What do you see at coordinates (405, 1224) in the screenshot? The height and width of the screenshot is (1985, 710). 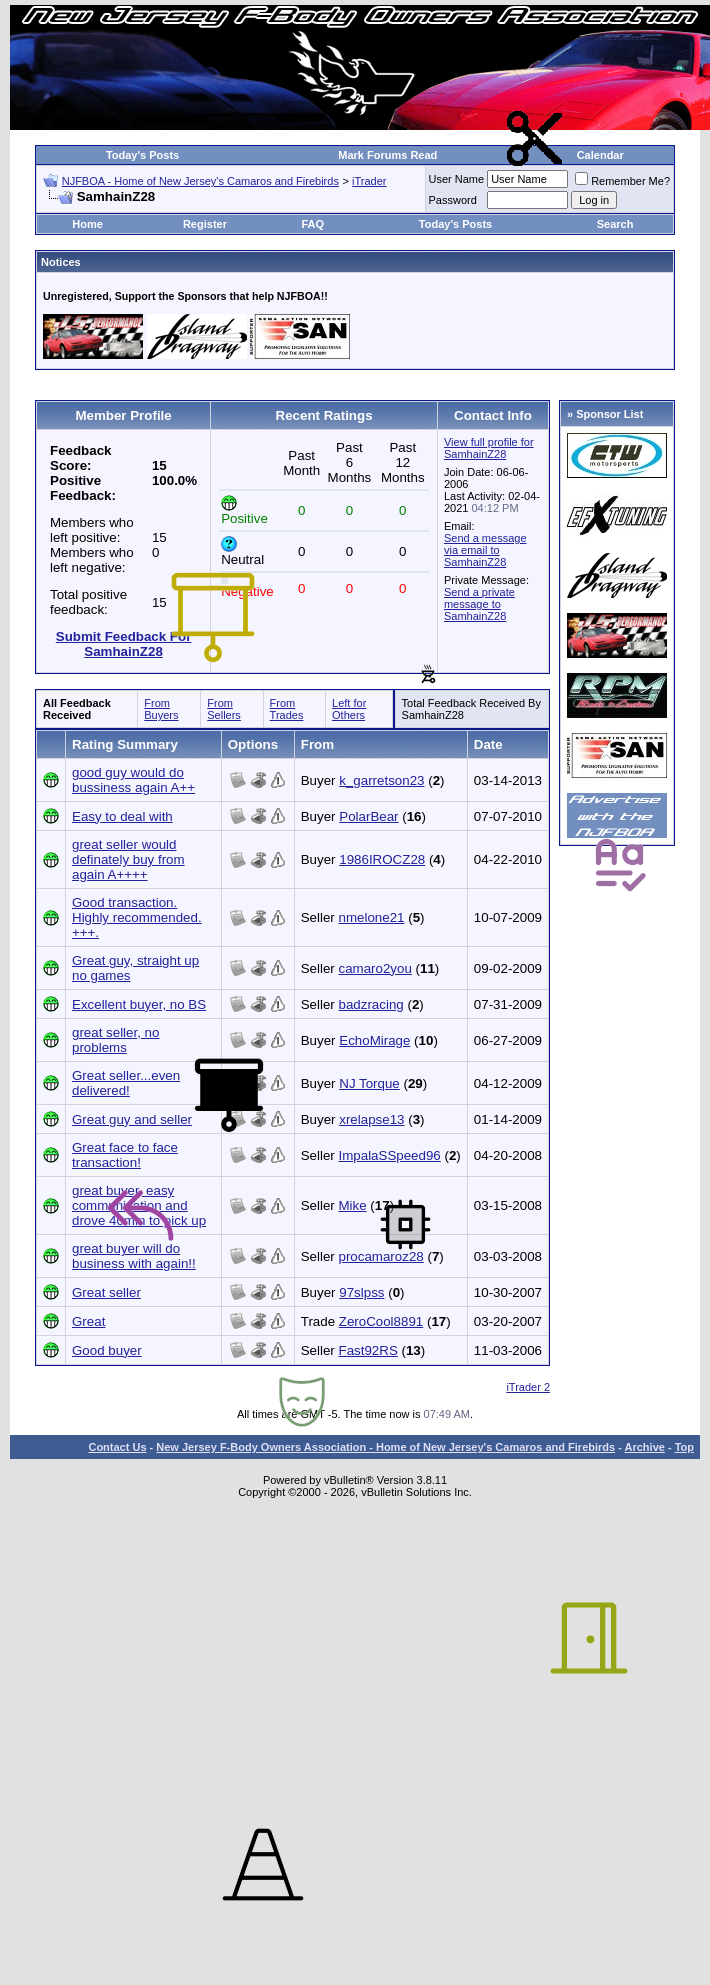 I see `view processor or system performance` at bounding box center [405, 1224].